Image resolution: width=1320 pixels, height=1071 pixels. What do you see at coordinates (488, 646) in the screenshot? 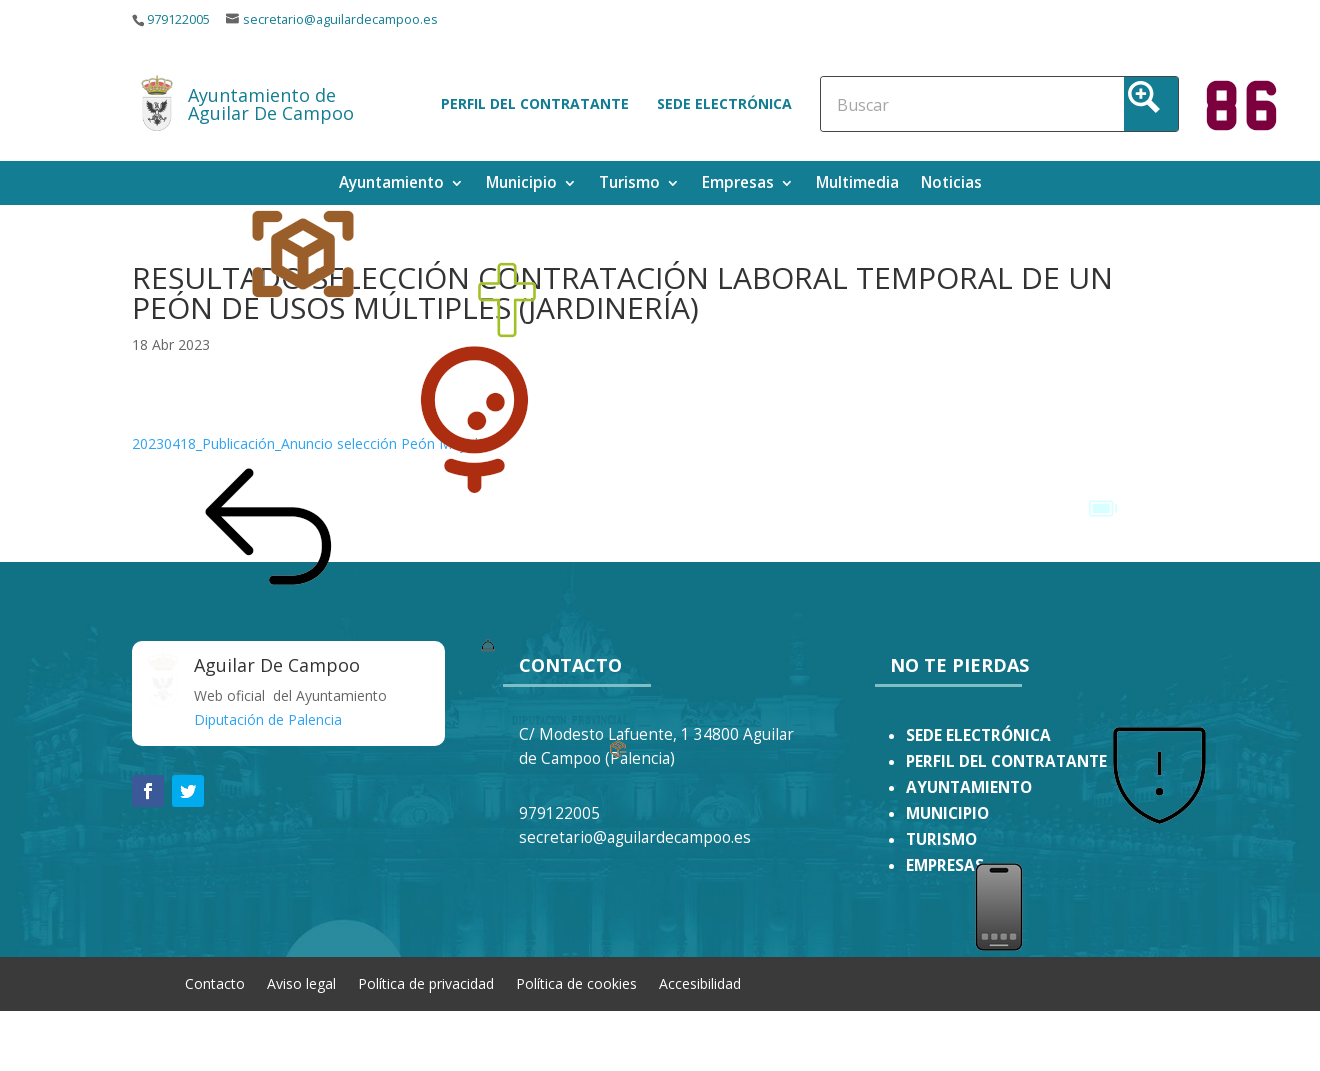
I see `request assistance or service` at bounding box center [488, 646].